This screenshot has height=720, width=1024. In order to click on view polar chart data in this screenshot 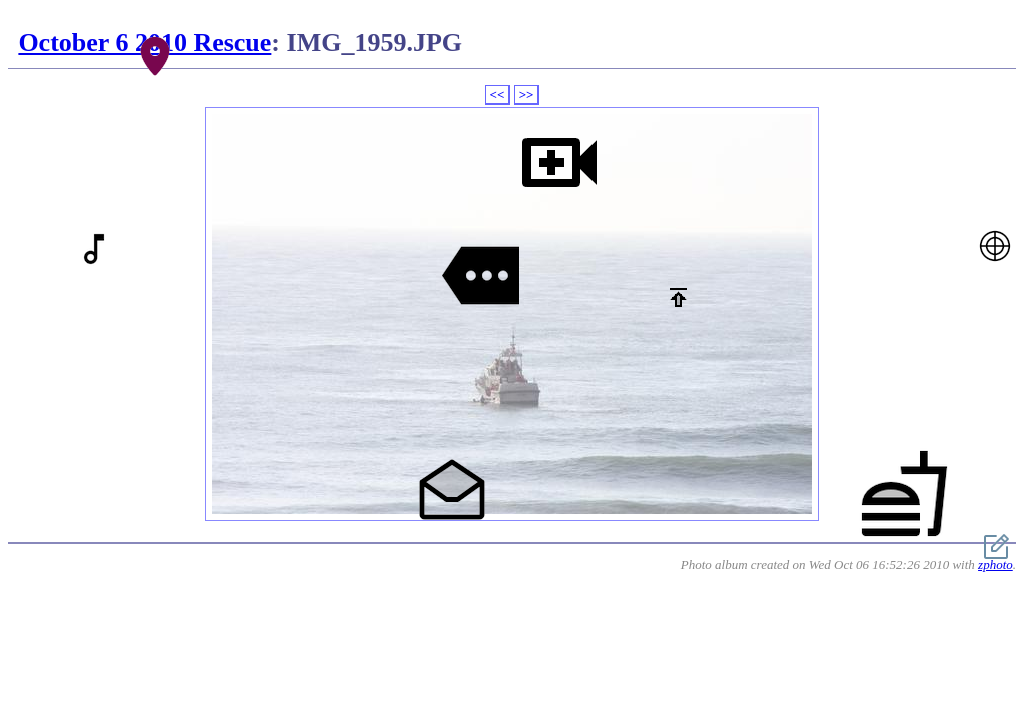, I will do `click(995, 246)`.